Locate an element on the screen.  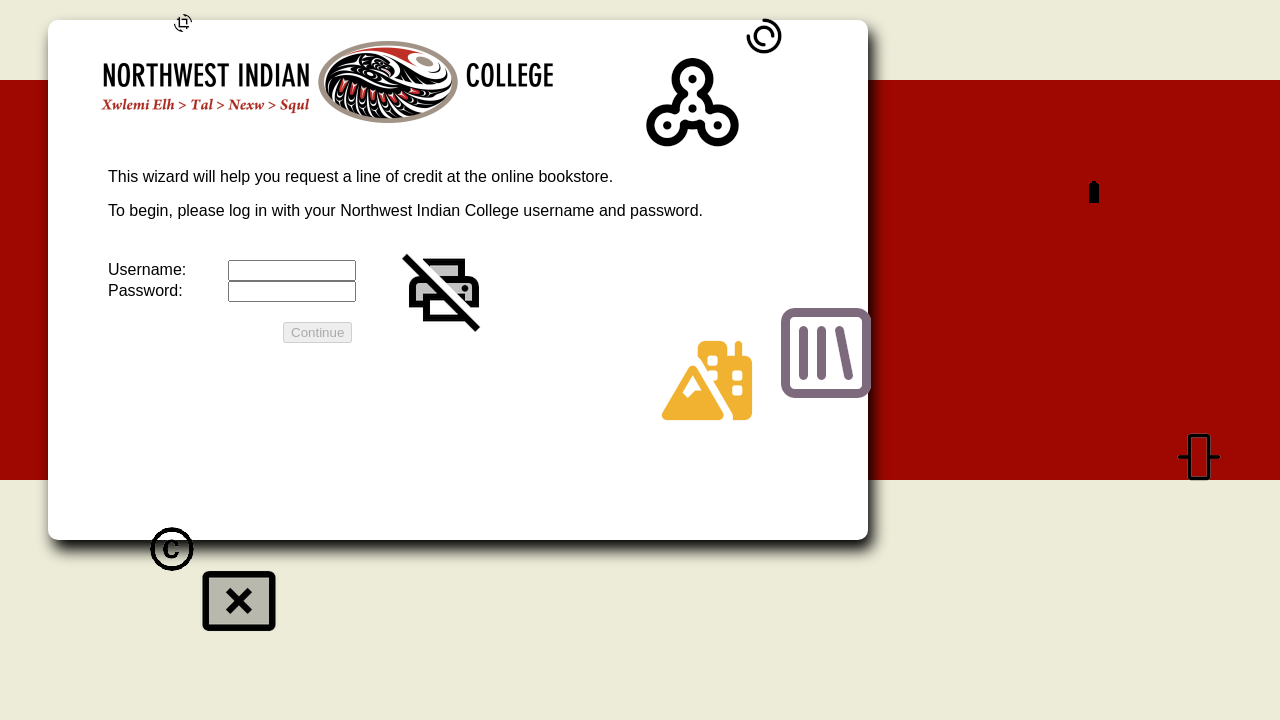
access your media library is located at coordinates (826, 353).